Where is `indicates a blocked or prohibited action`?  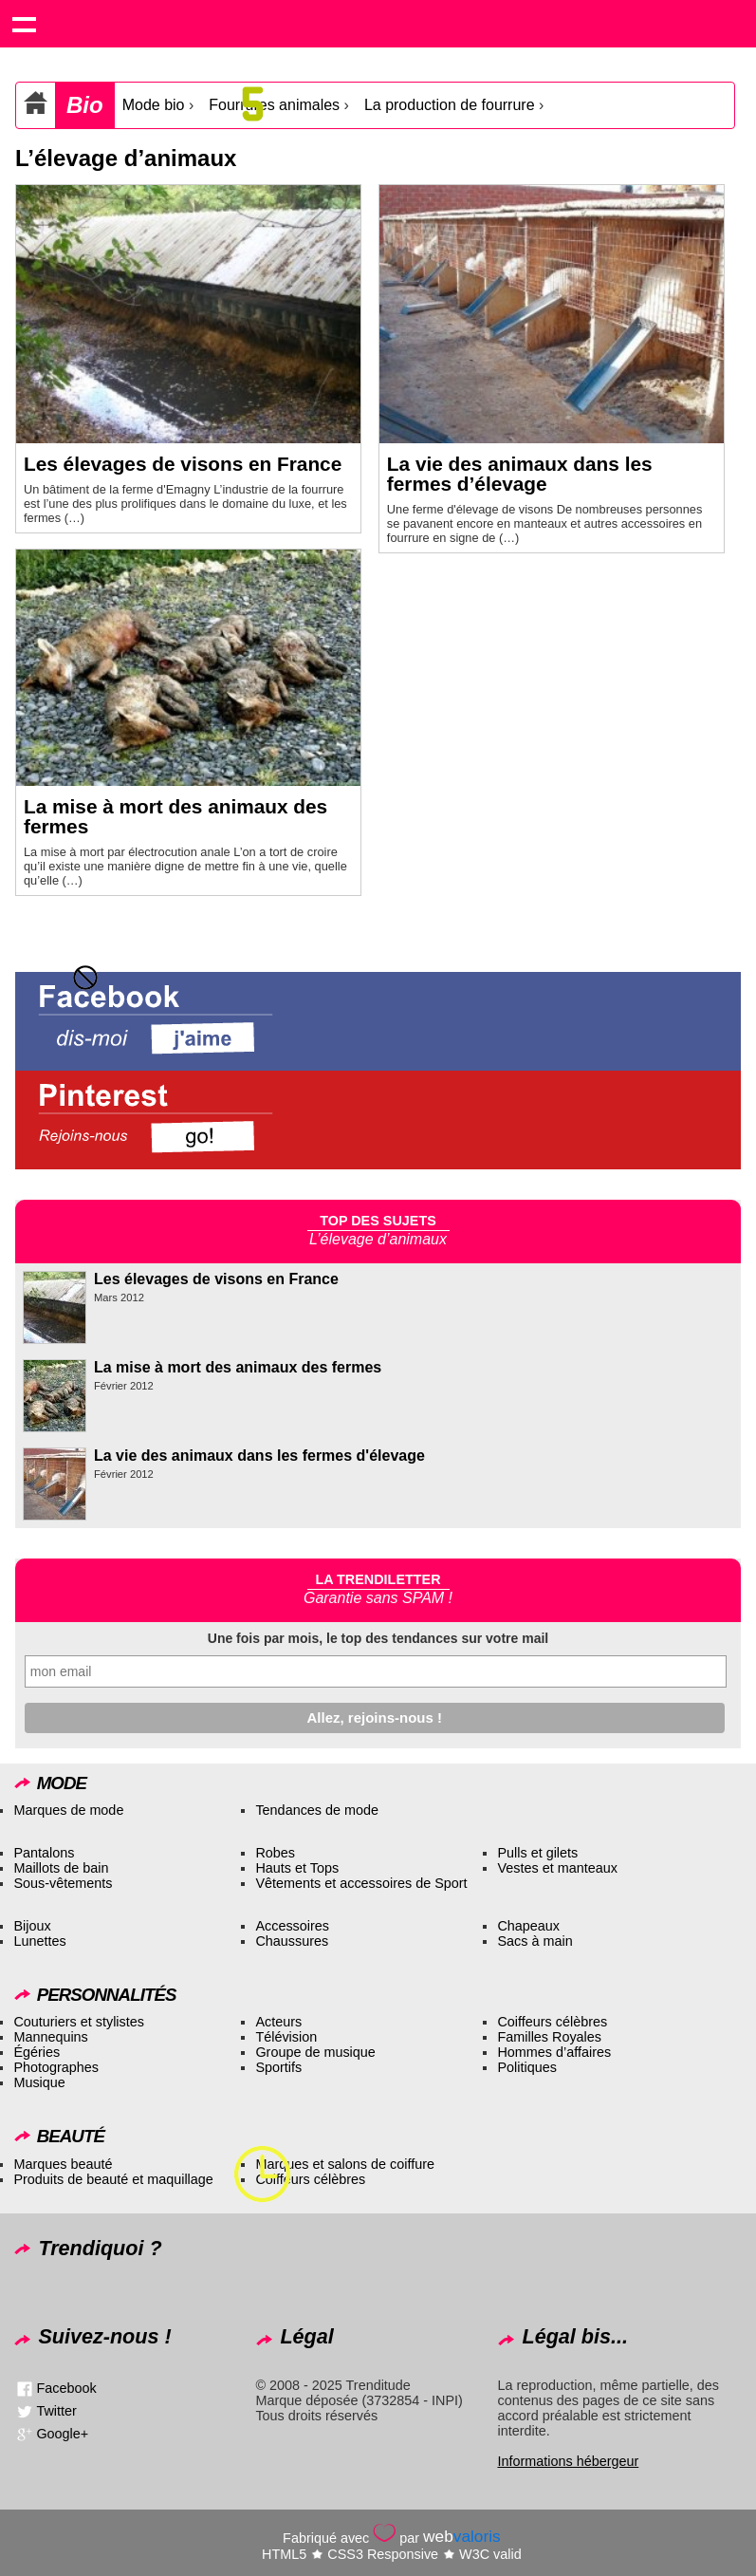
indicates a blocked or prohibited action is located at coordinates (85, 978).